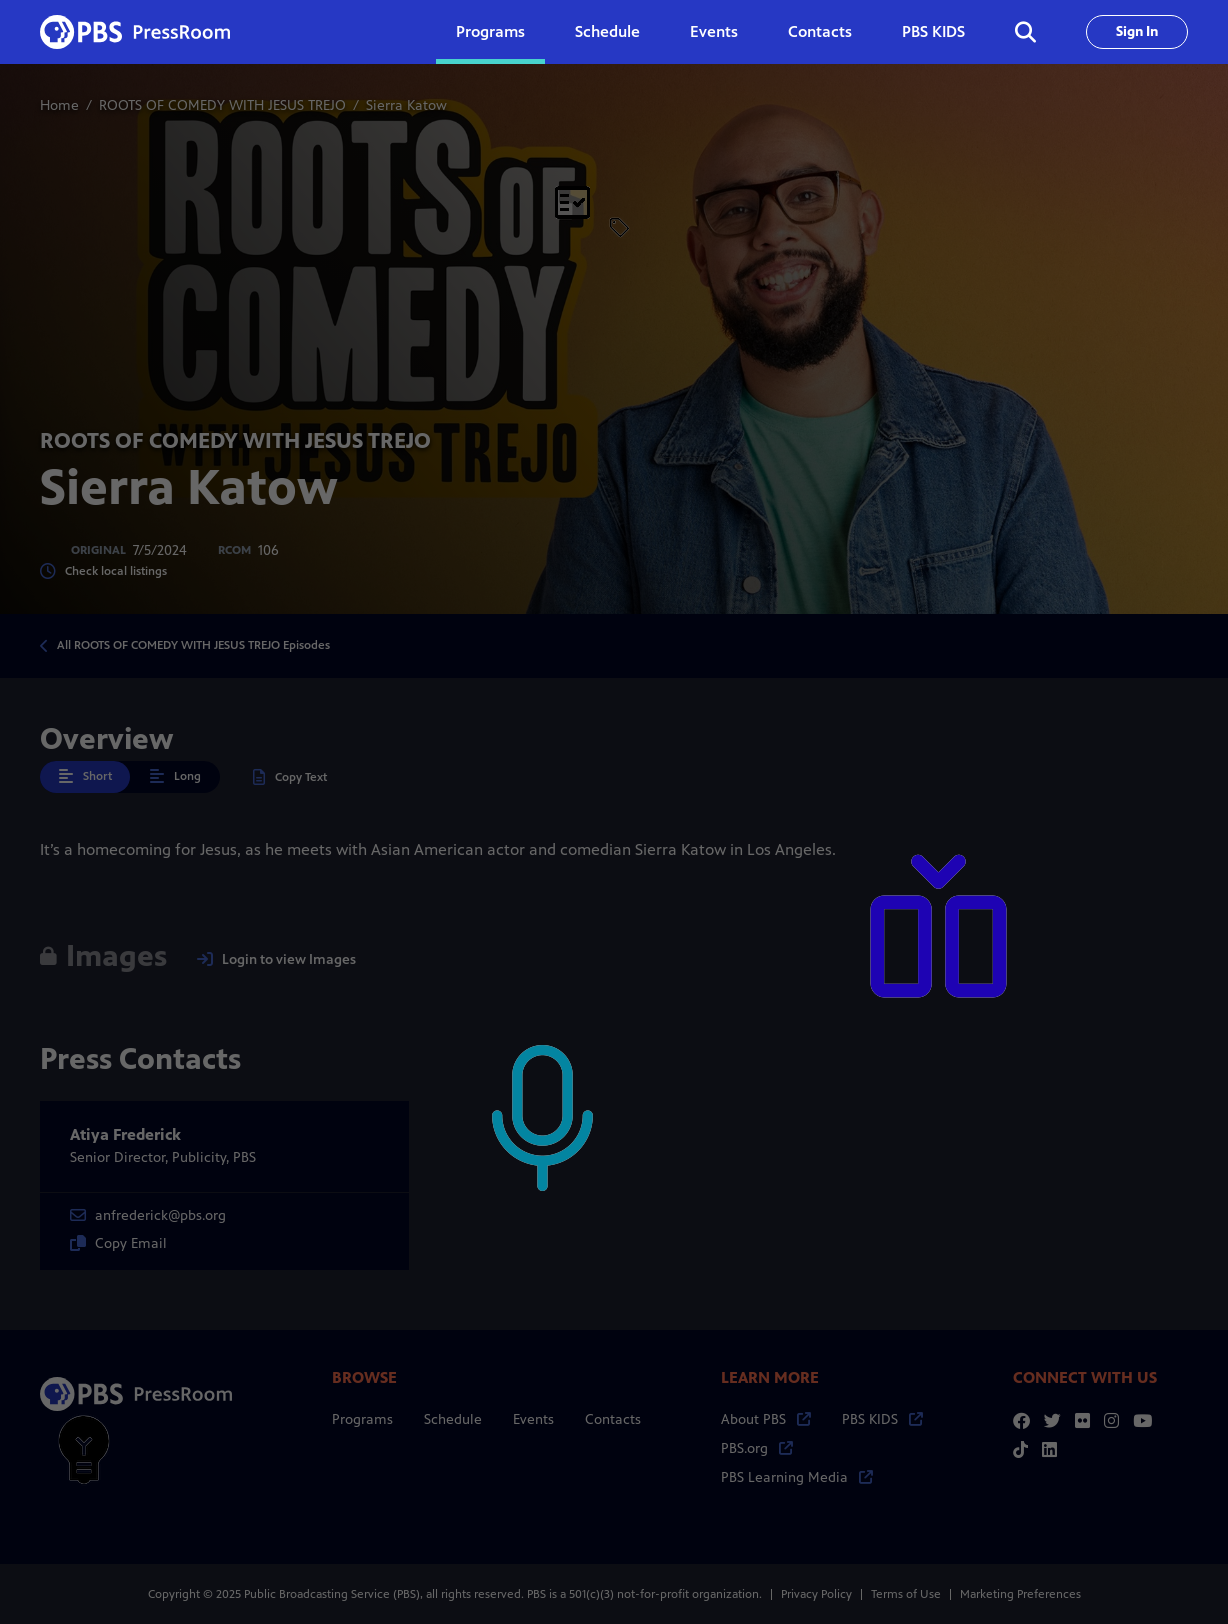 Image resolution: width=1228 pixels, height=1624 pixels. What do you see at coordinates (572, 202) in the screenshot?
I see `verify or review checklist items` at bounding box center [572, 202].